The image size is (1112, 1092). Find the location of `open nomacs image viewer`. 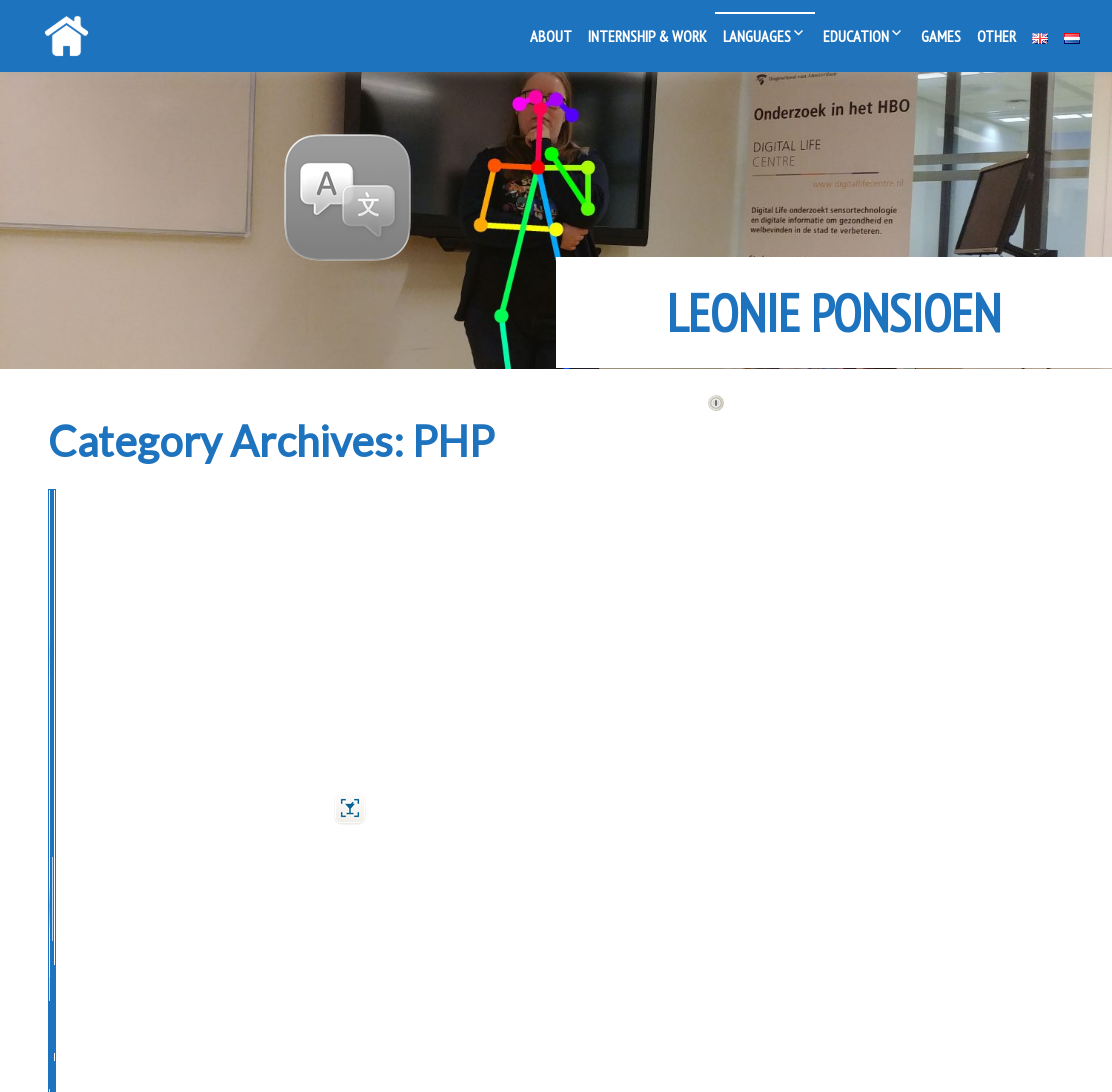

open nomacs image viewer is located at coordinates (350, 808).